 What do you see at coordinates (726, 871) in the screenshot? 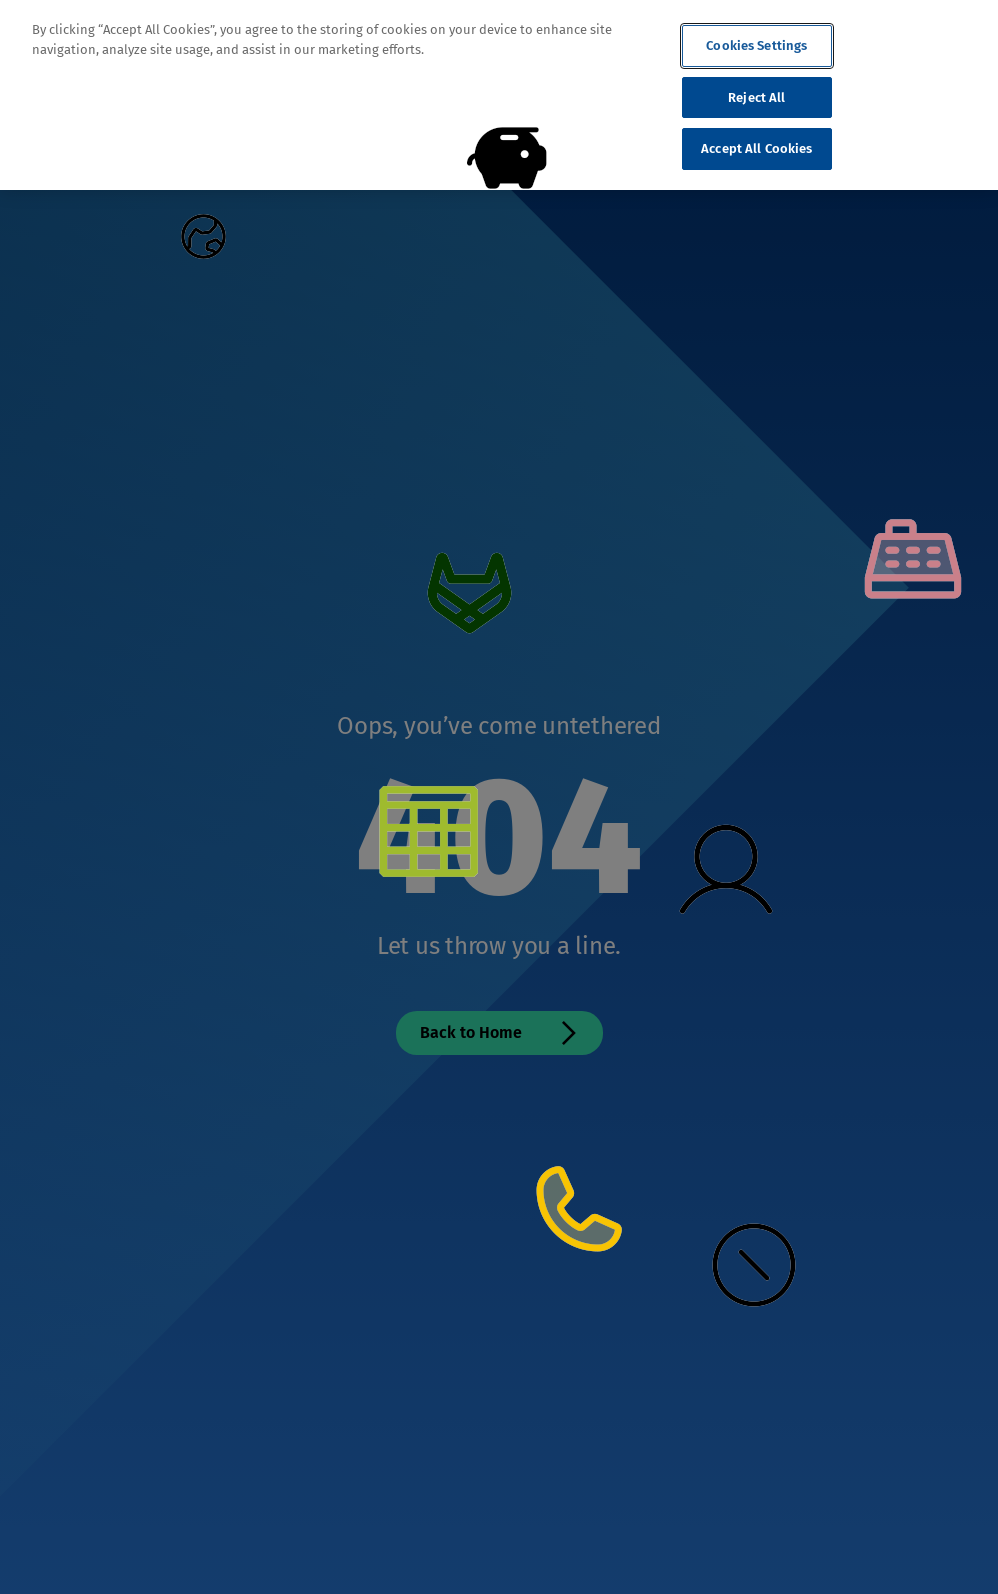
I see `view your profile` at bounding box center [726, 871].